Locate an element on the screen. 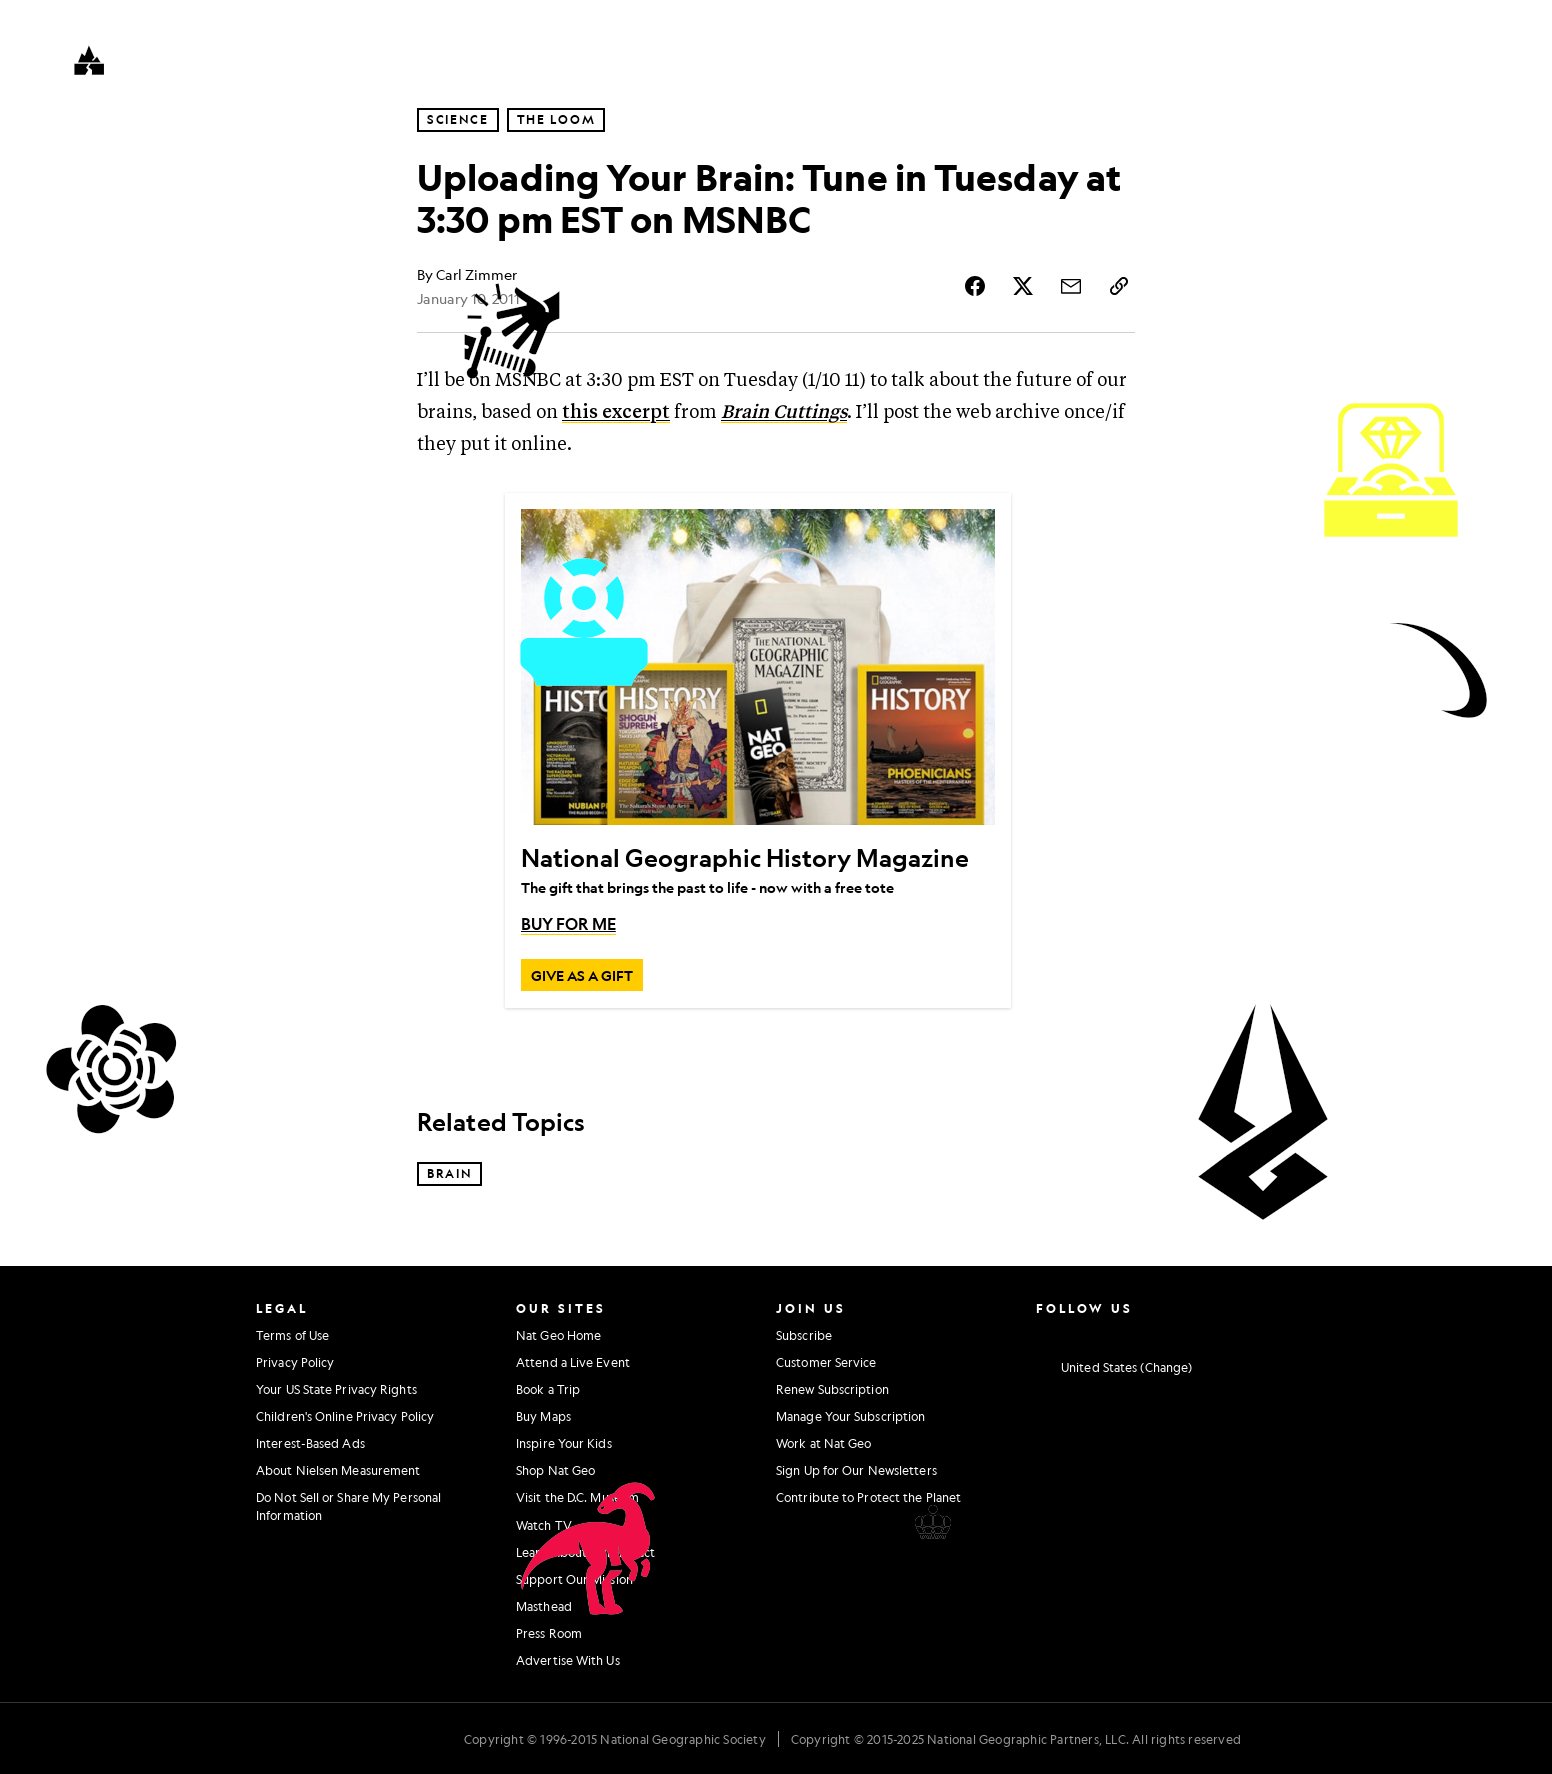 The width and height of the screenshot is (1552, 1774). indicates a headshot kill or critical hit is located at coordinates (584, 622).